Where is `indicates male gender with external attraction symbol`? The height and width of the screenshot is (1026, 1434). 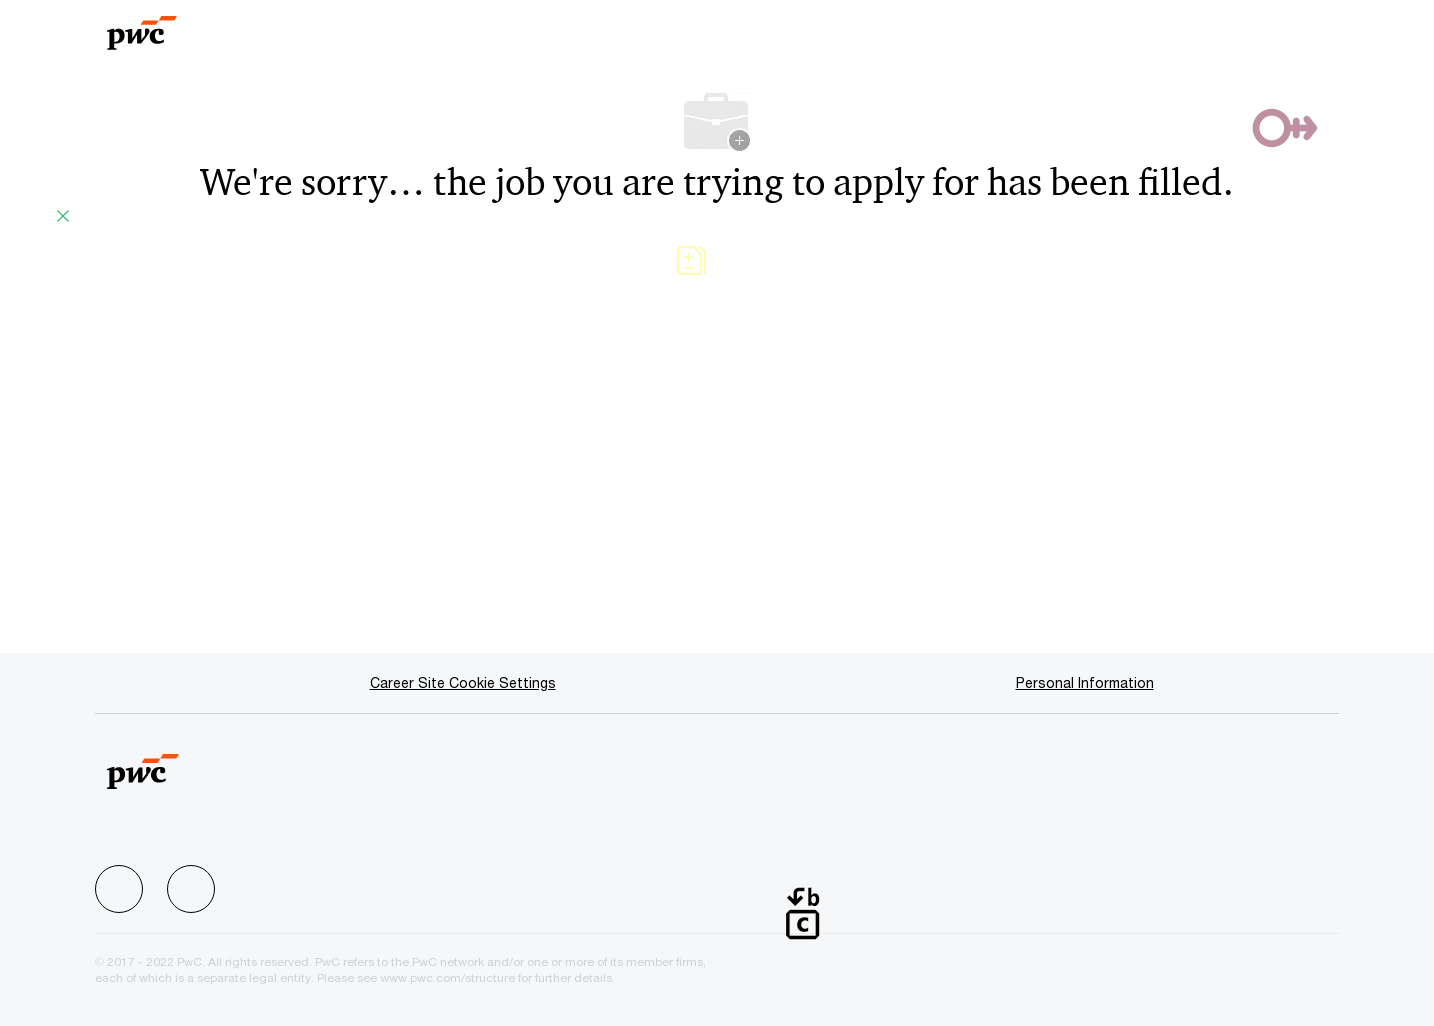 indicates male gender with external attraction symbol is located at coordinates (1284, 128).